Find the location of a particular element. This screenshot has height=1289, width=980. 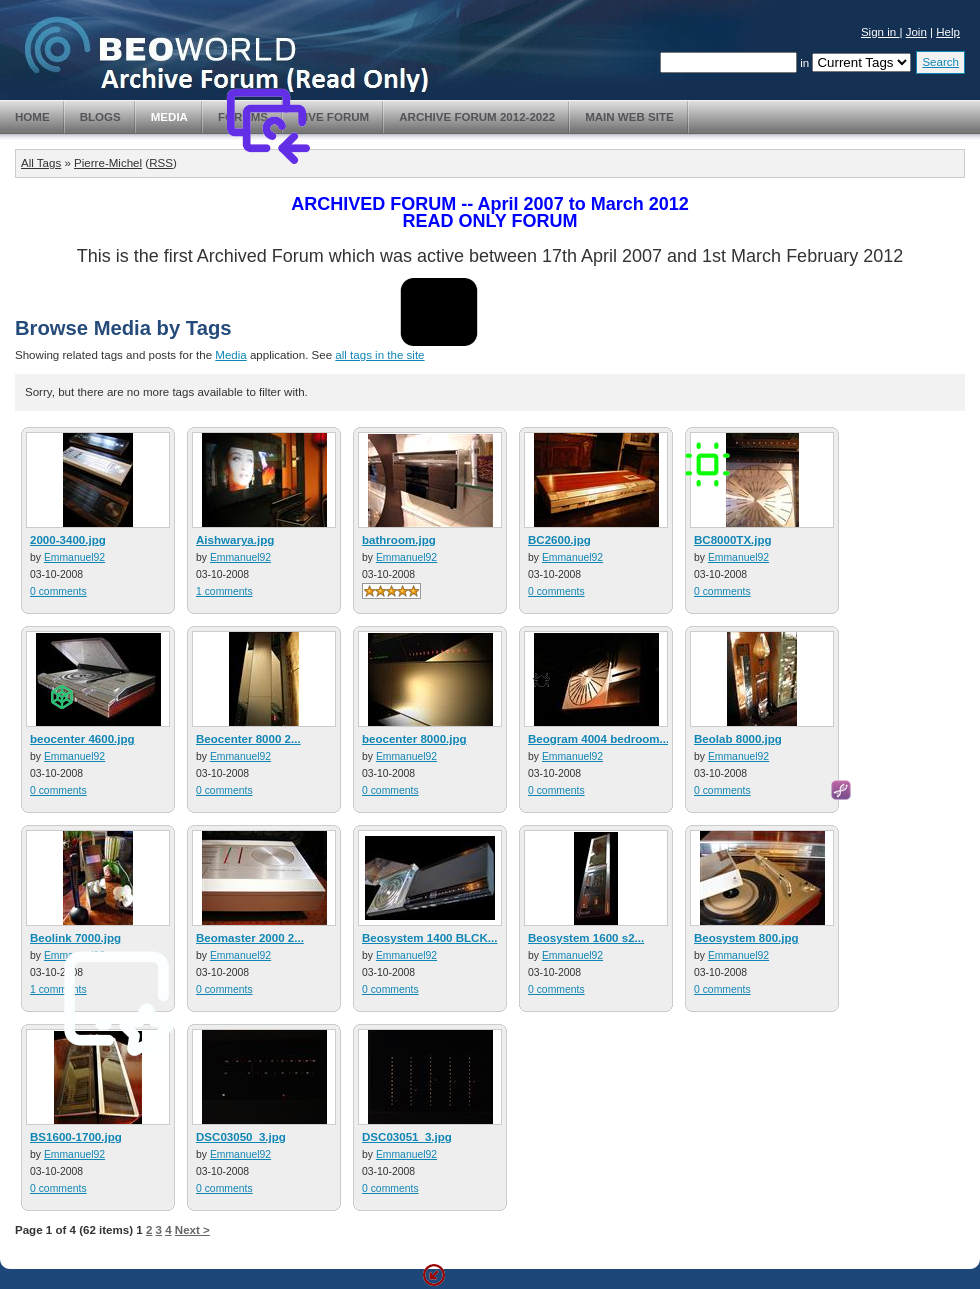

navigate to previous or lower-left content is located at coordinates (434, 1275).